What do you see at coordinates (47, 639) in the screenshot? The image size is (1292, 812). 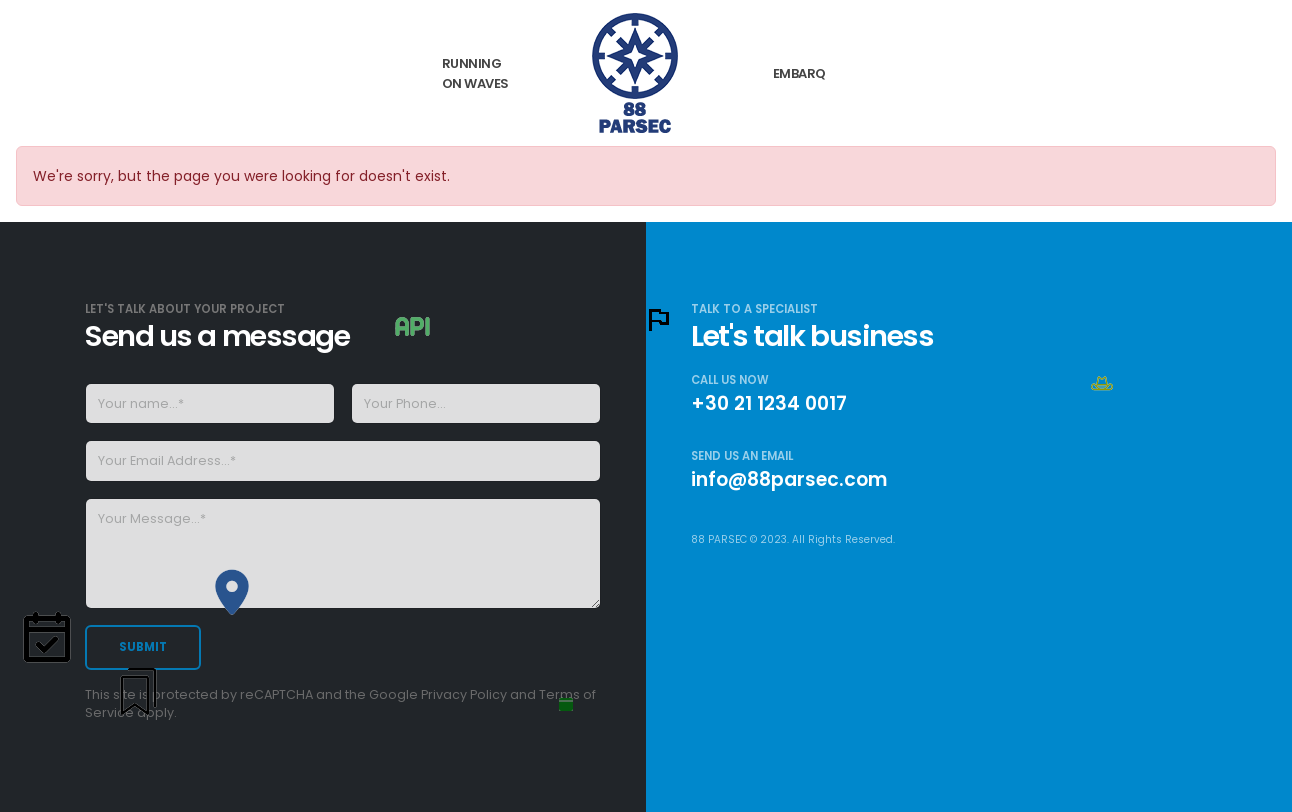 I see `confirm or complete a scheduled event` at bounding box center [47, 639].